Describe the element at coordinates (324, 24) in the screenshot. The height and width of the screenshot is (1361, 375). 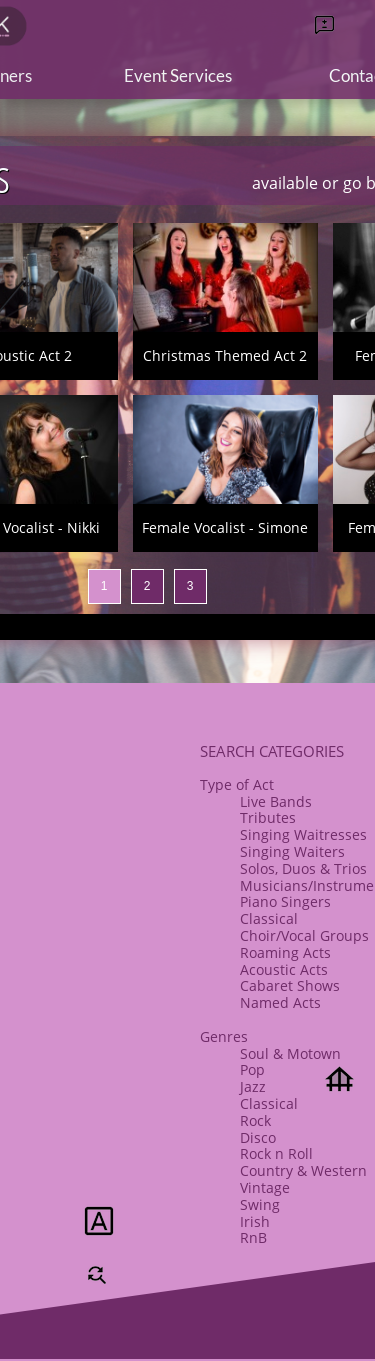
I see `compare or show differences between messages` at that location.